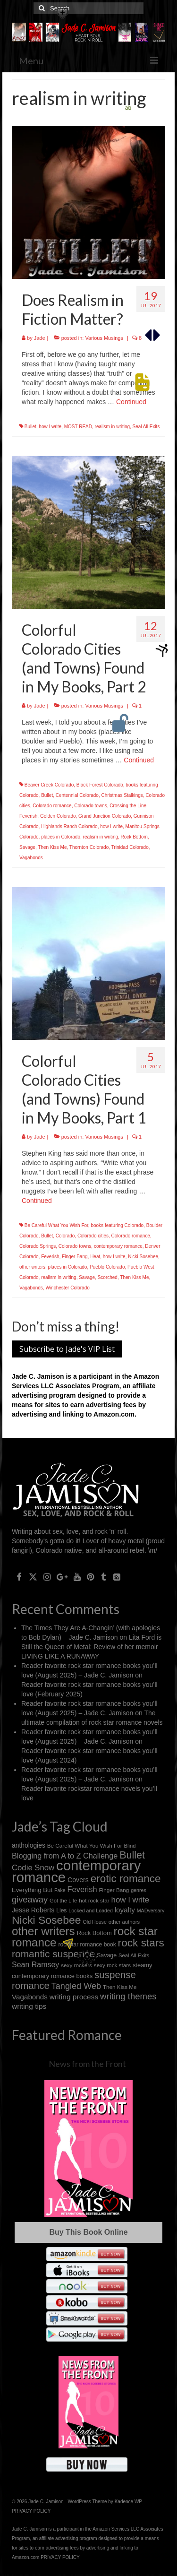  Describe the element at coordinates (123, 990) in the screenshot. I see `center-align text or content` at that location.